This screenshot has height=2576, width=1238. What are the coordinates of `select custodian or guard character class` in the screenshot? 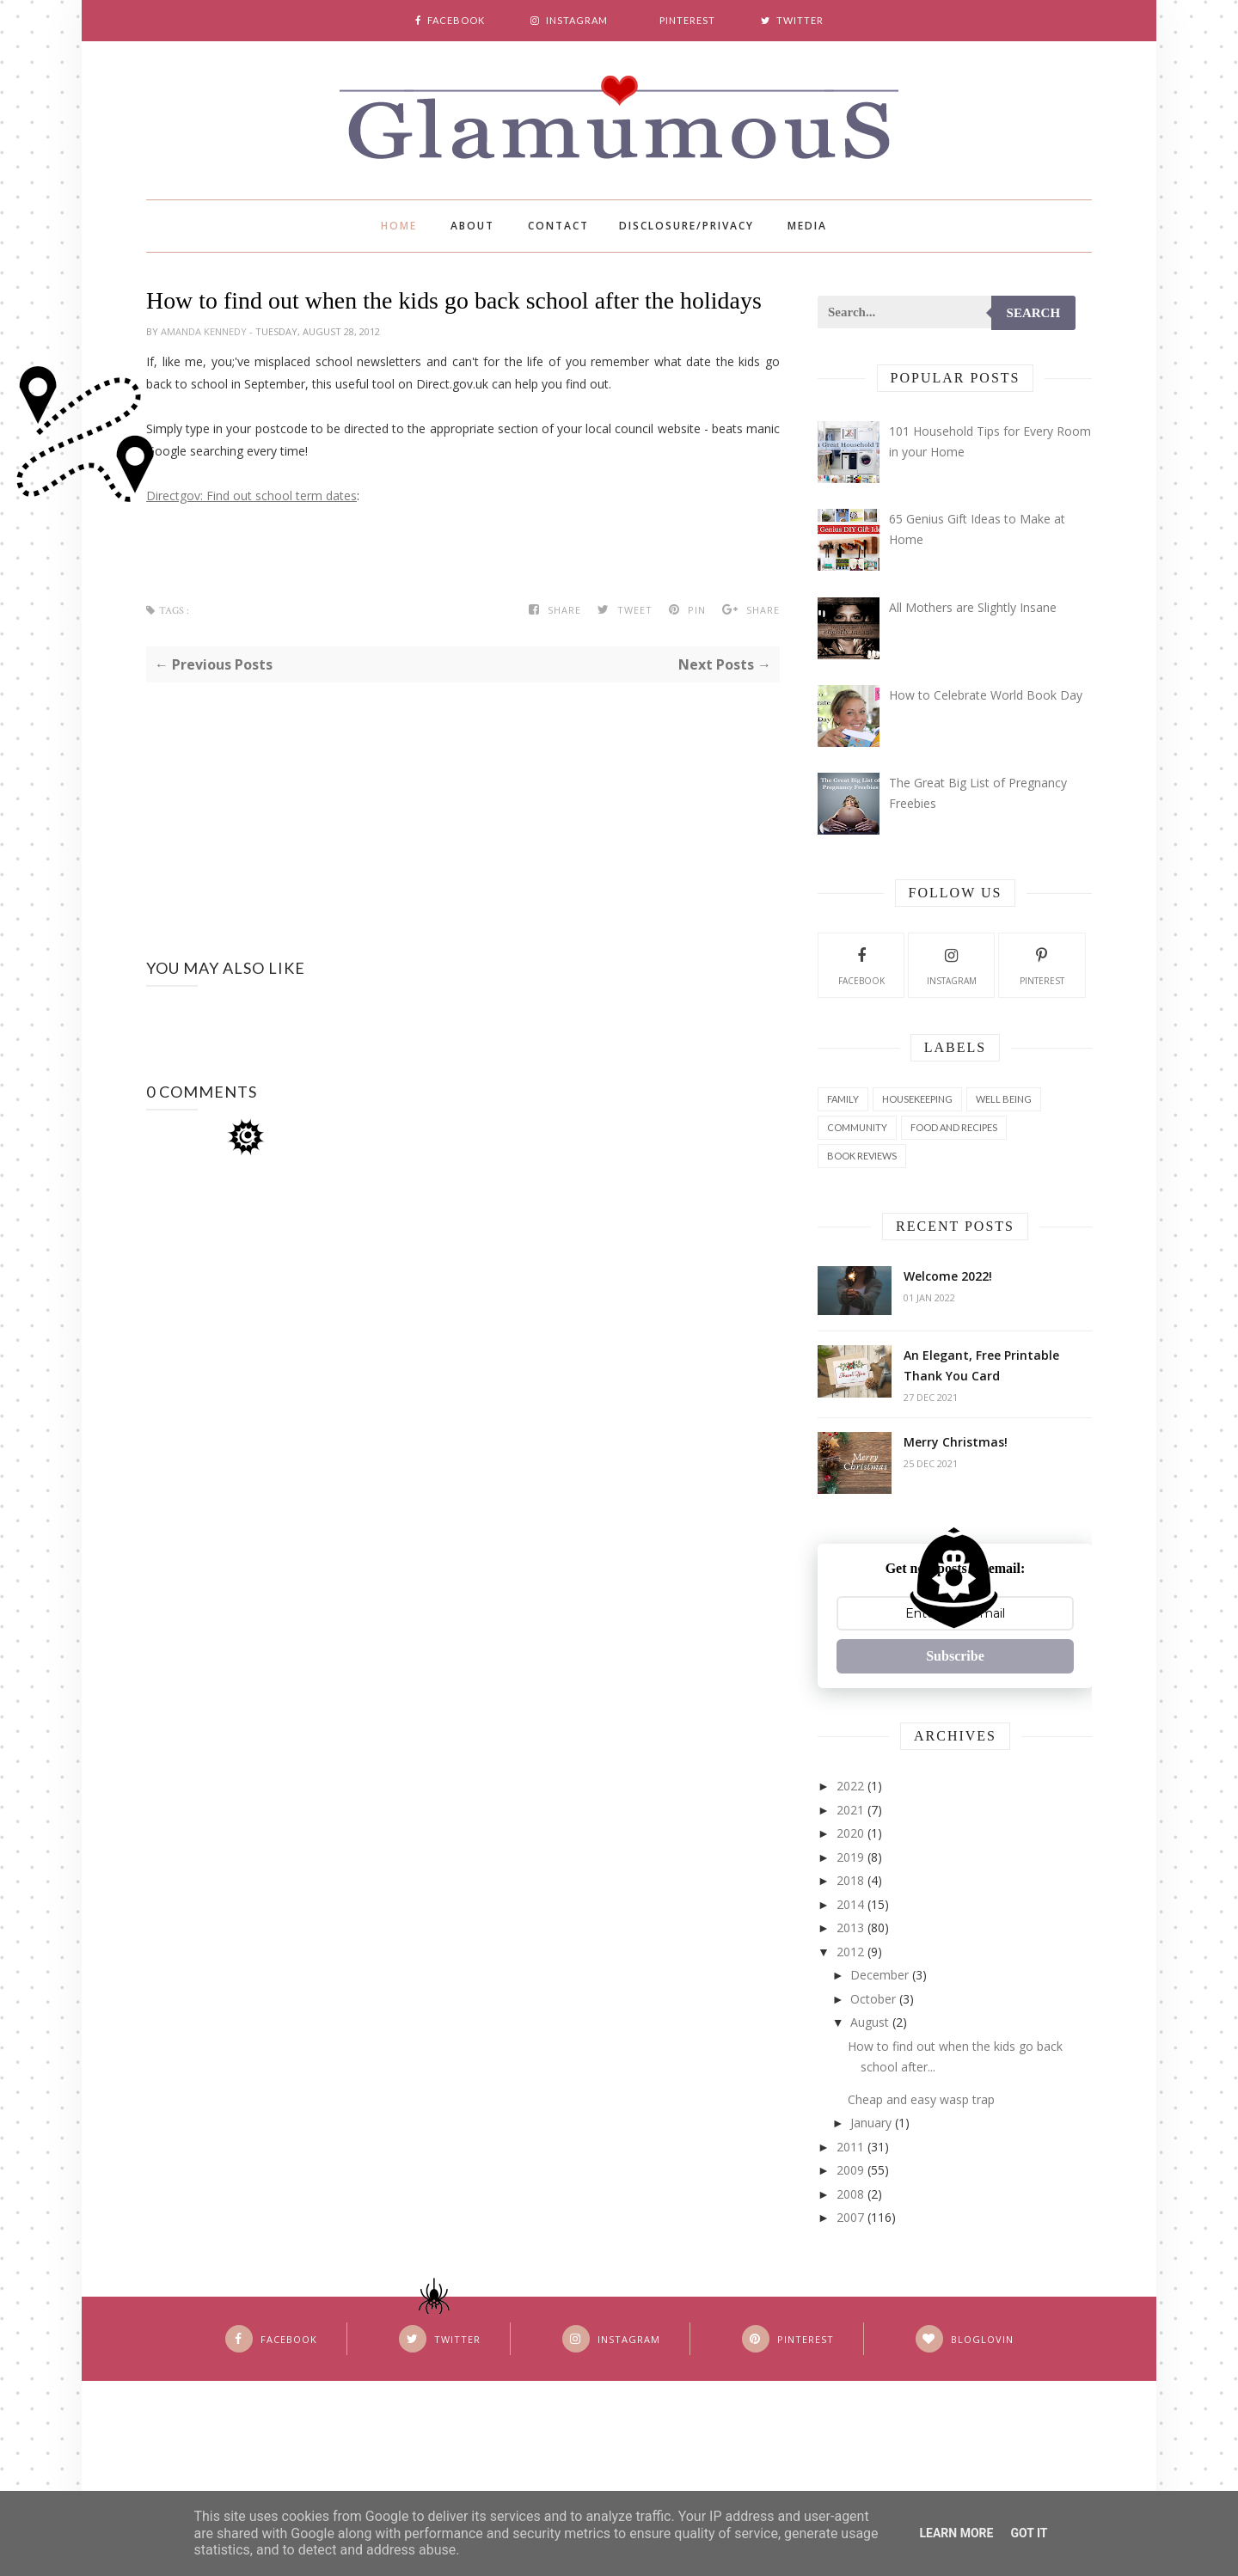 It's located at (953, 1577).